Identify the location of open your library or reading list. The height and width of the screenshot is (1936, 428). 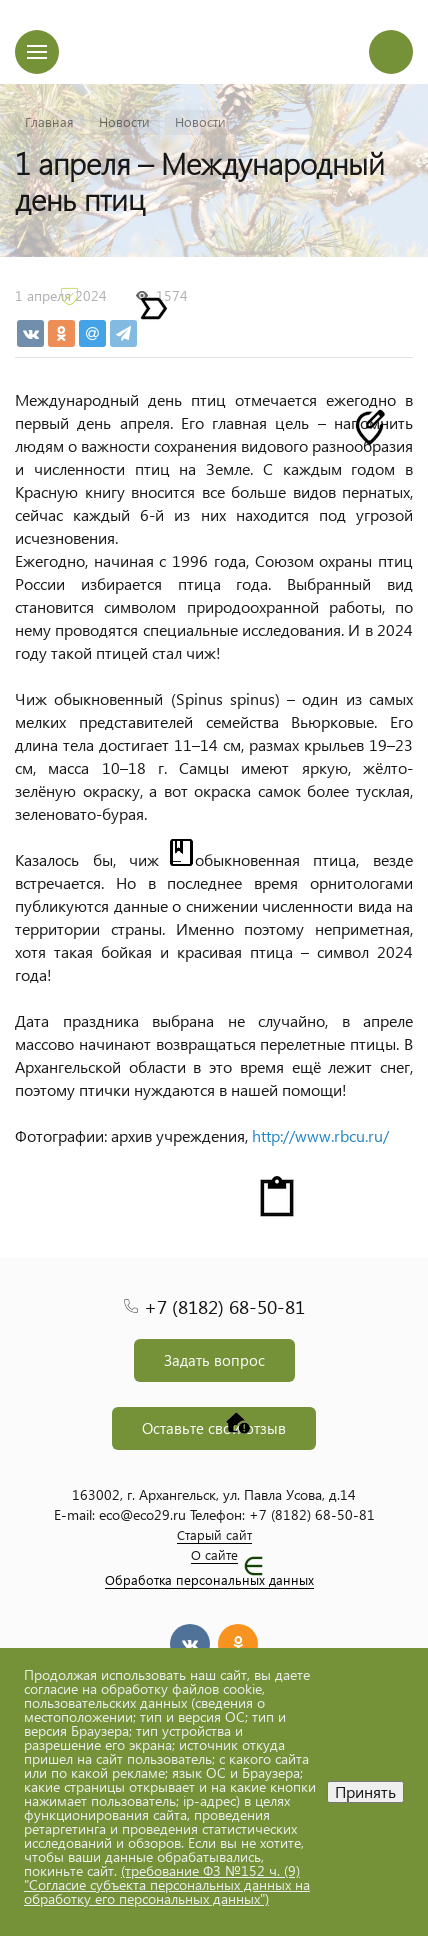
(181, 852).